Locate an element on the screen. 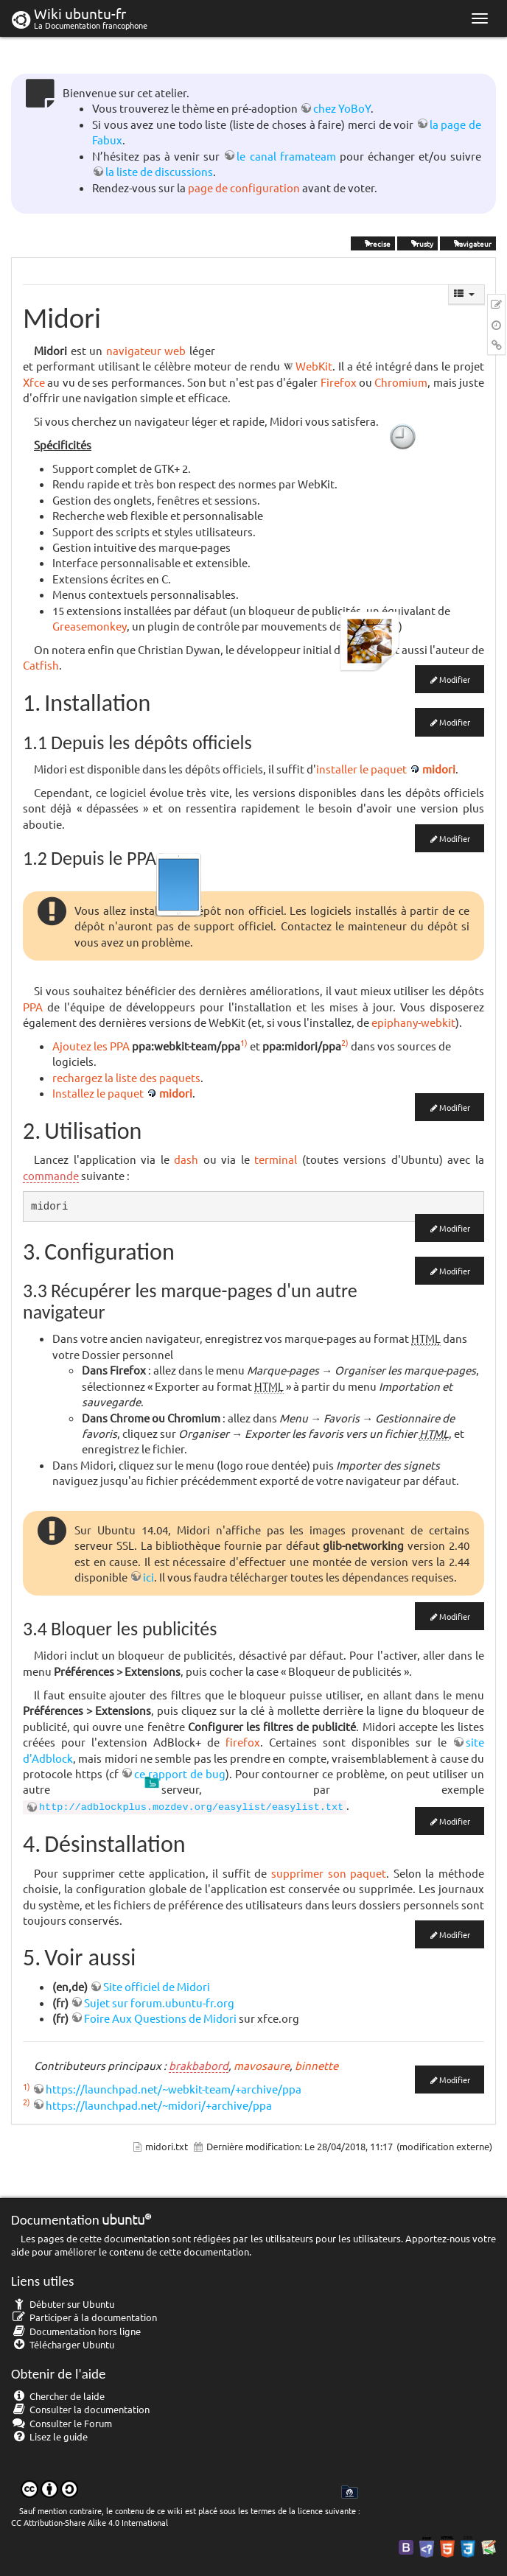 The width and height of the screenshot is (507, 2576). a picture clipping or image snippet is located at coordinates (369, 642).